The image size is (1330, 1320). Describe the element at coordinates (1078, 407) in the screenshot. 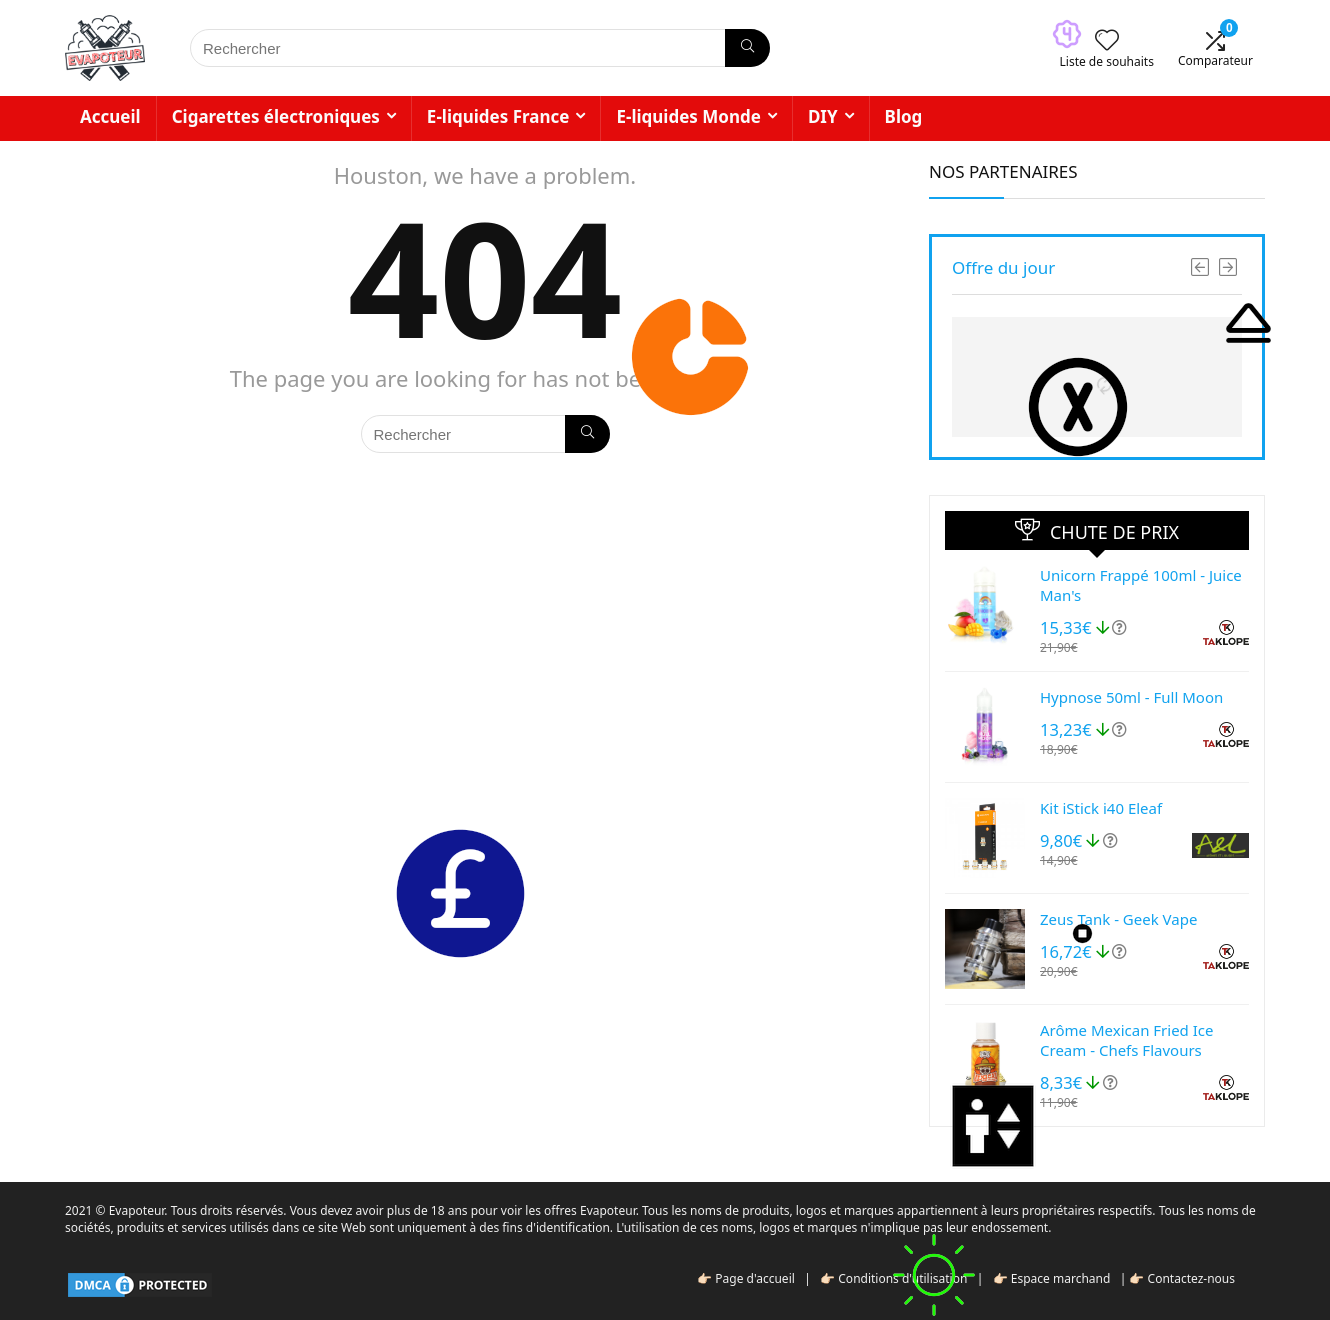

I see `close or cancel an action` at that location.